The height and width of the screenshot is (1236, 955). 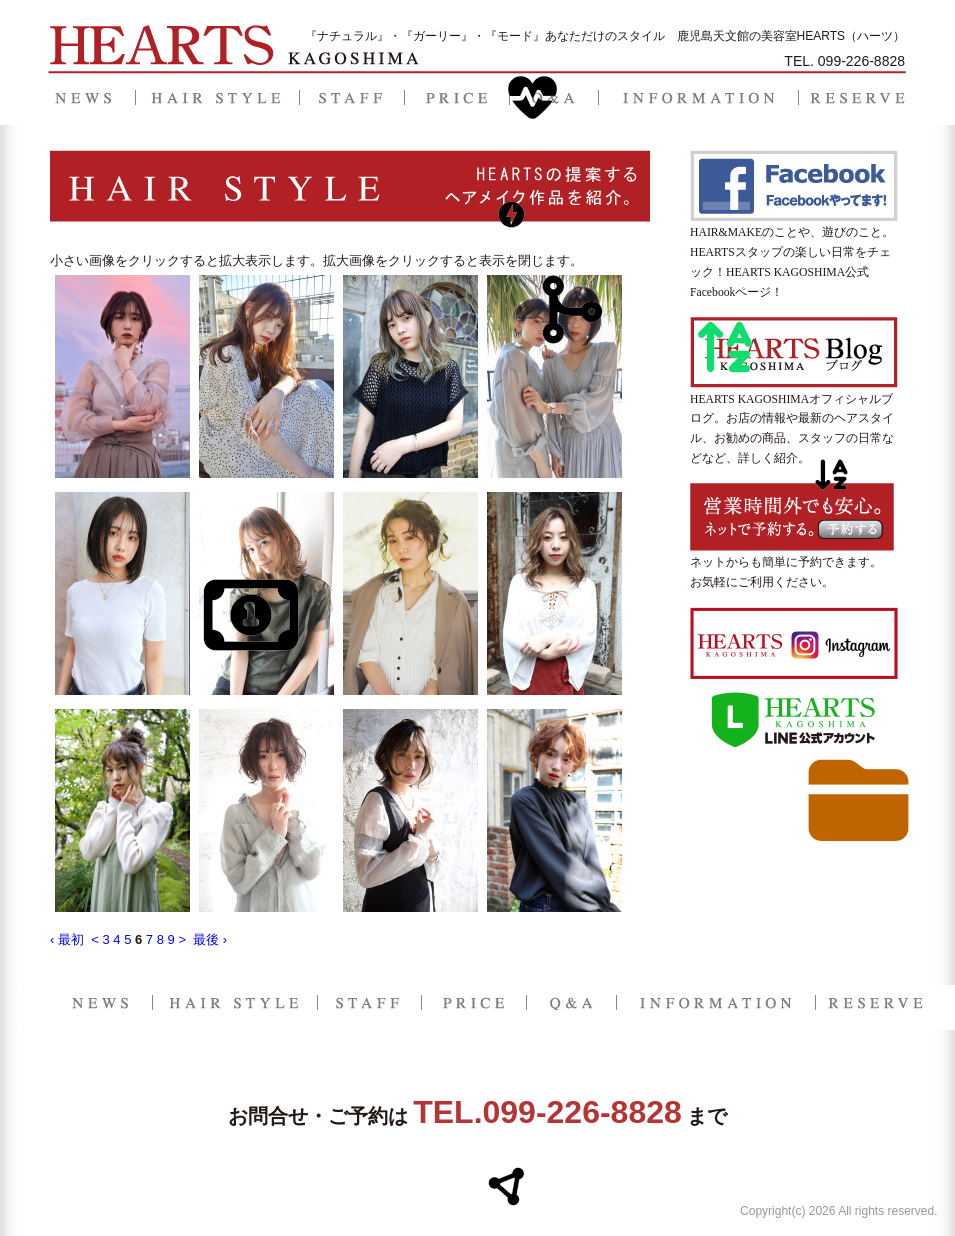 What do you see at coordinates (831, 474) in the screenshot?
I see `sort items alphabetically from A to Z` at bounding box center [831, 474].